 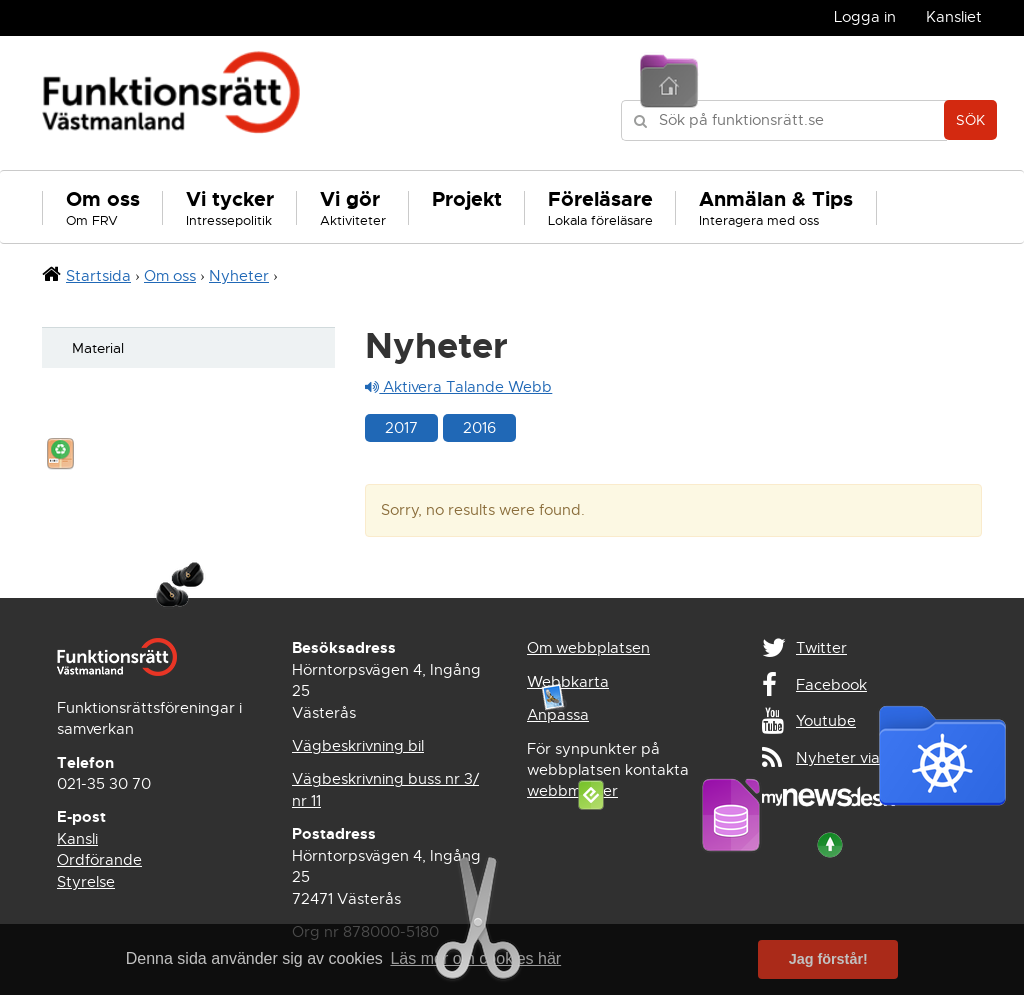 I want to click on system is cleaning up unused packages, so click(x=60, y=453).